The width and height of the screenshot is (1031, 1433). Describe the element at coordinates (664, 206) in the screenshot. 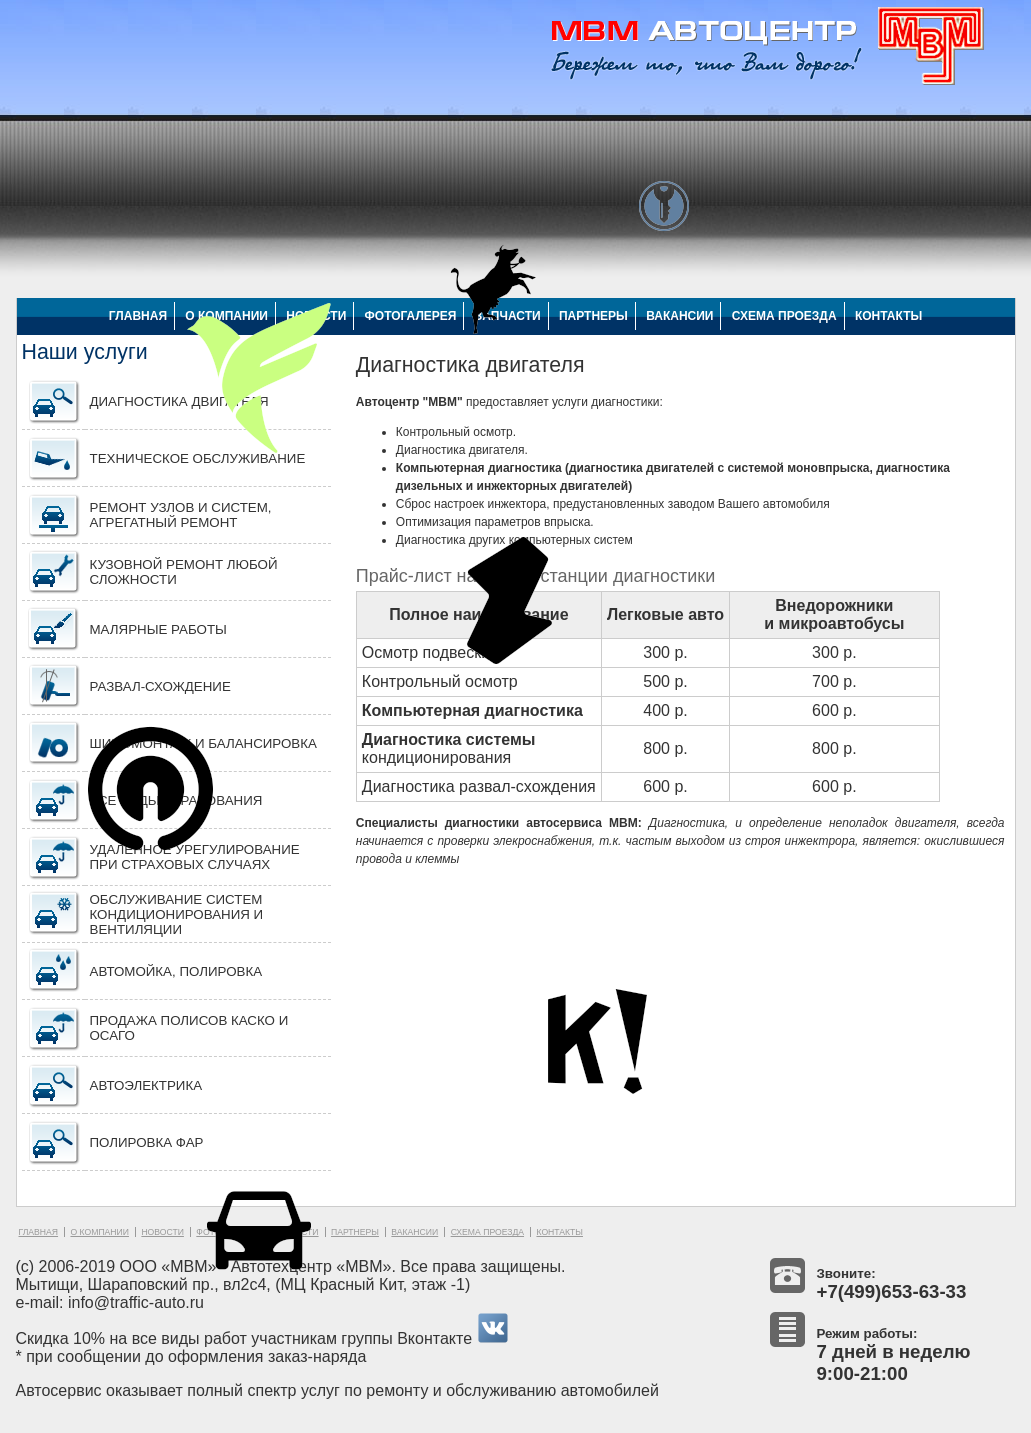

I see `open keepassxc password manager` at that location.